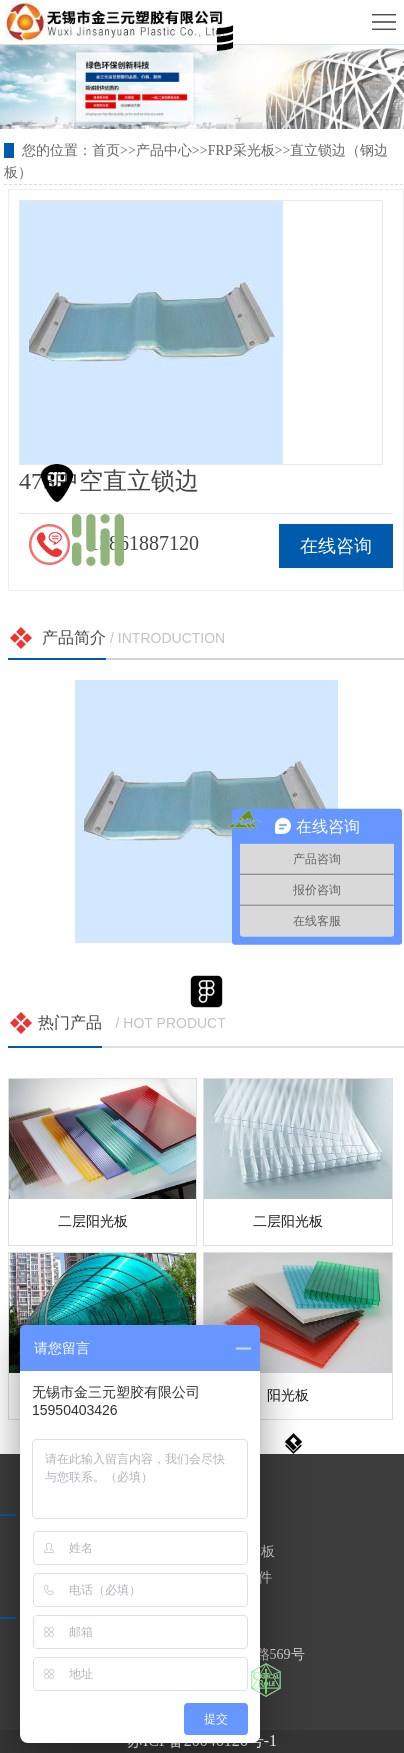  What do you see at coordinates (293, 1443) in the screenshot?
I see `open Visual Paradigm application` at bounding box center [293, 1443].